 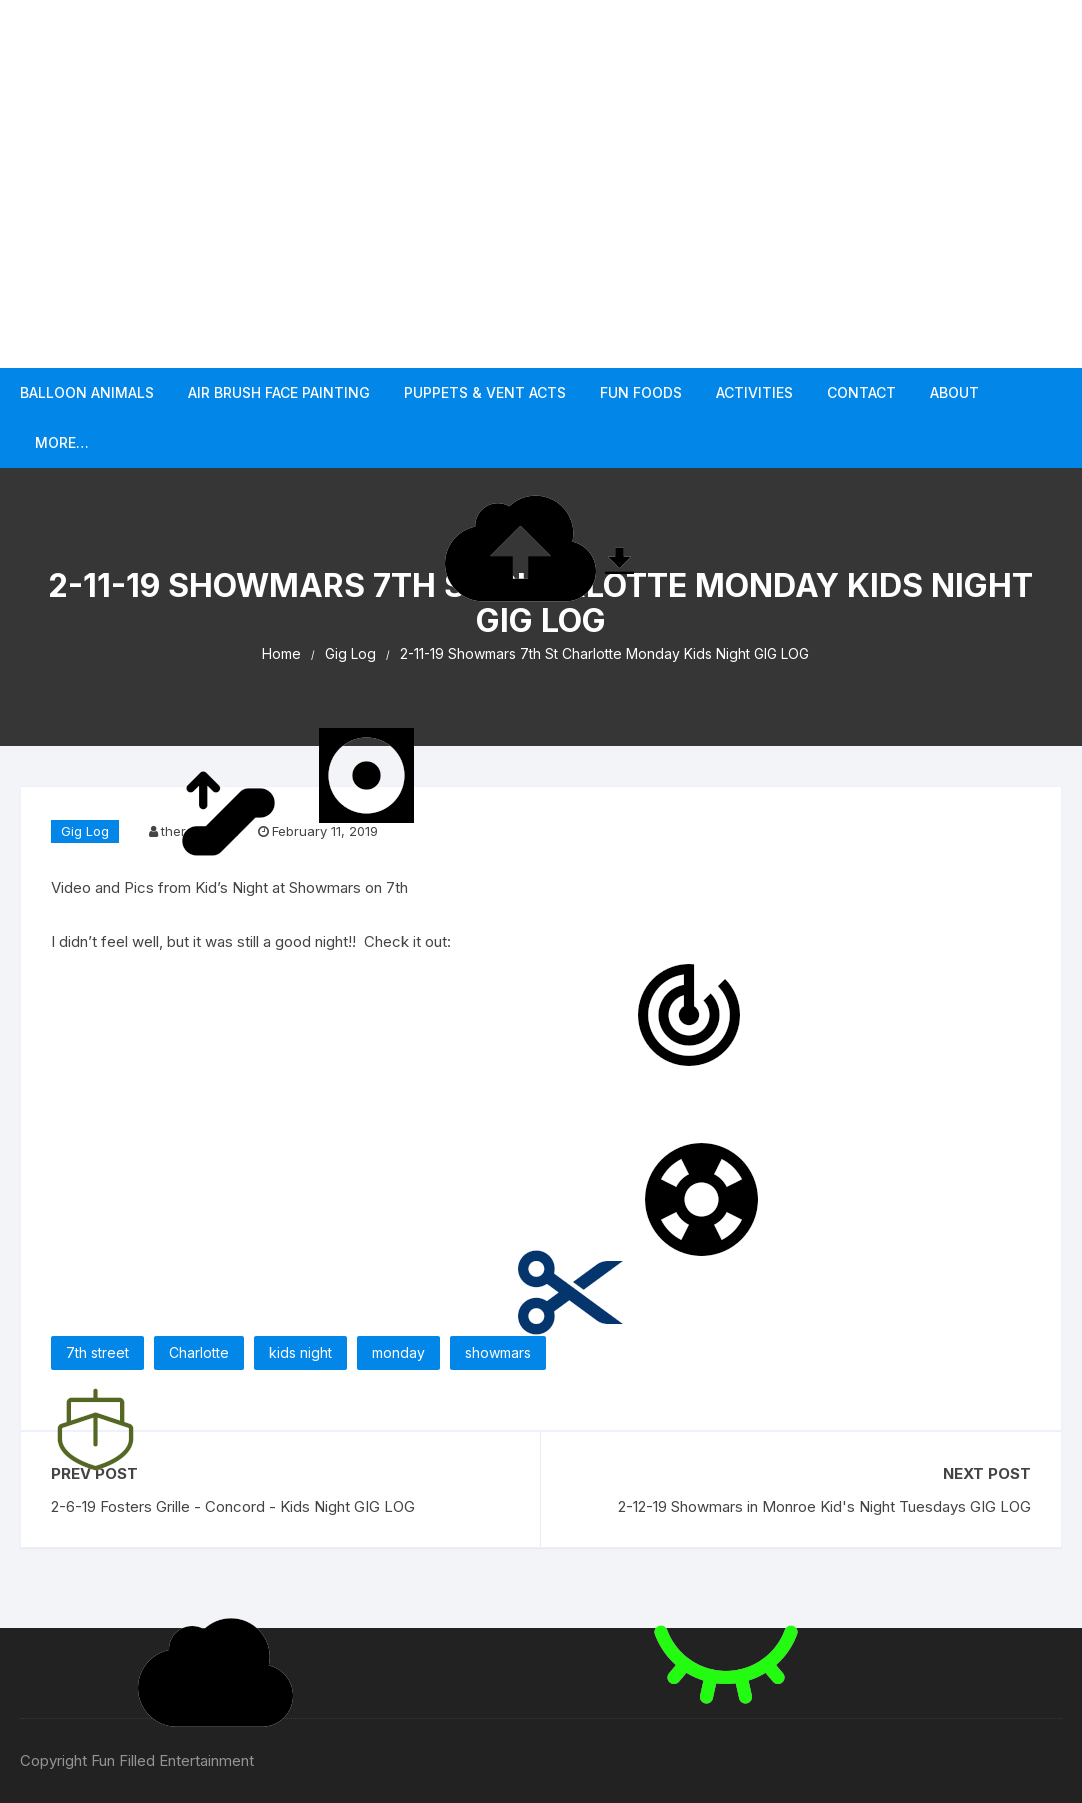 What do you see at coordinates (215, 1672) in the screenshot?
I see `cloud storage or sync status` at bounding box center [215, 1672].